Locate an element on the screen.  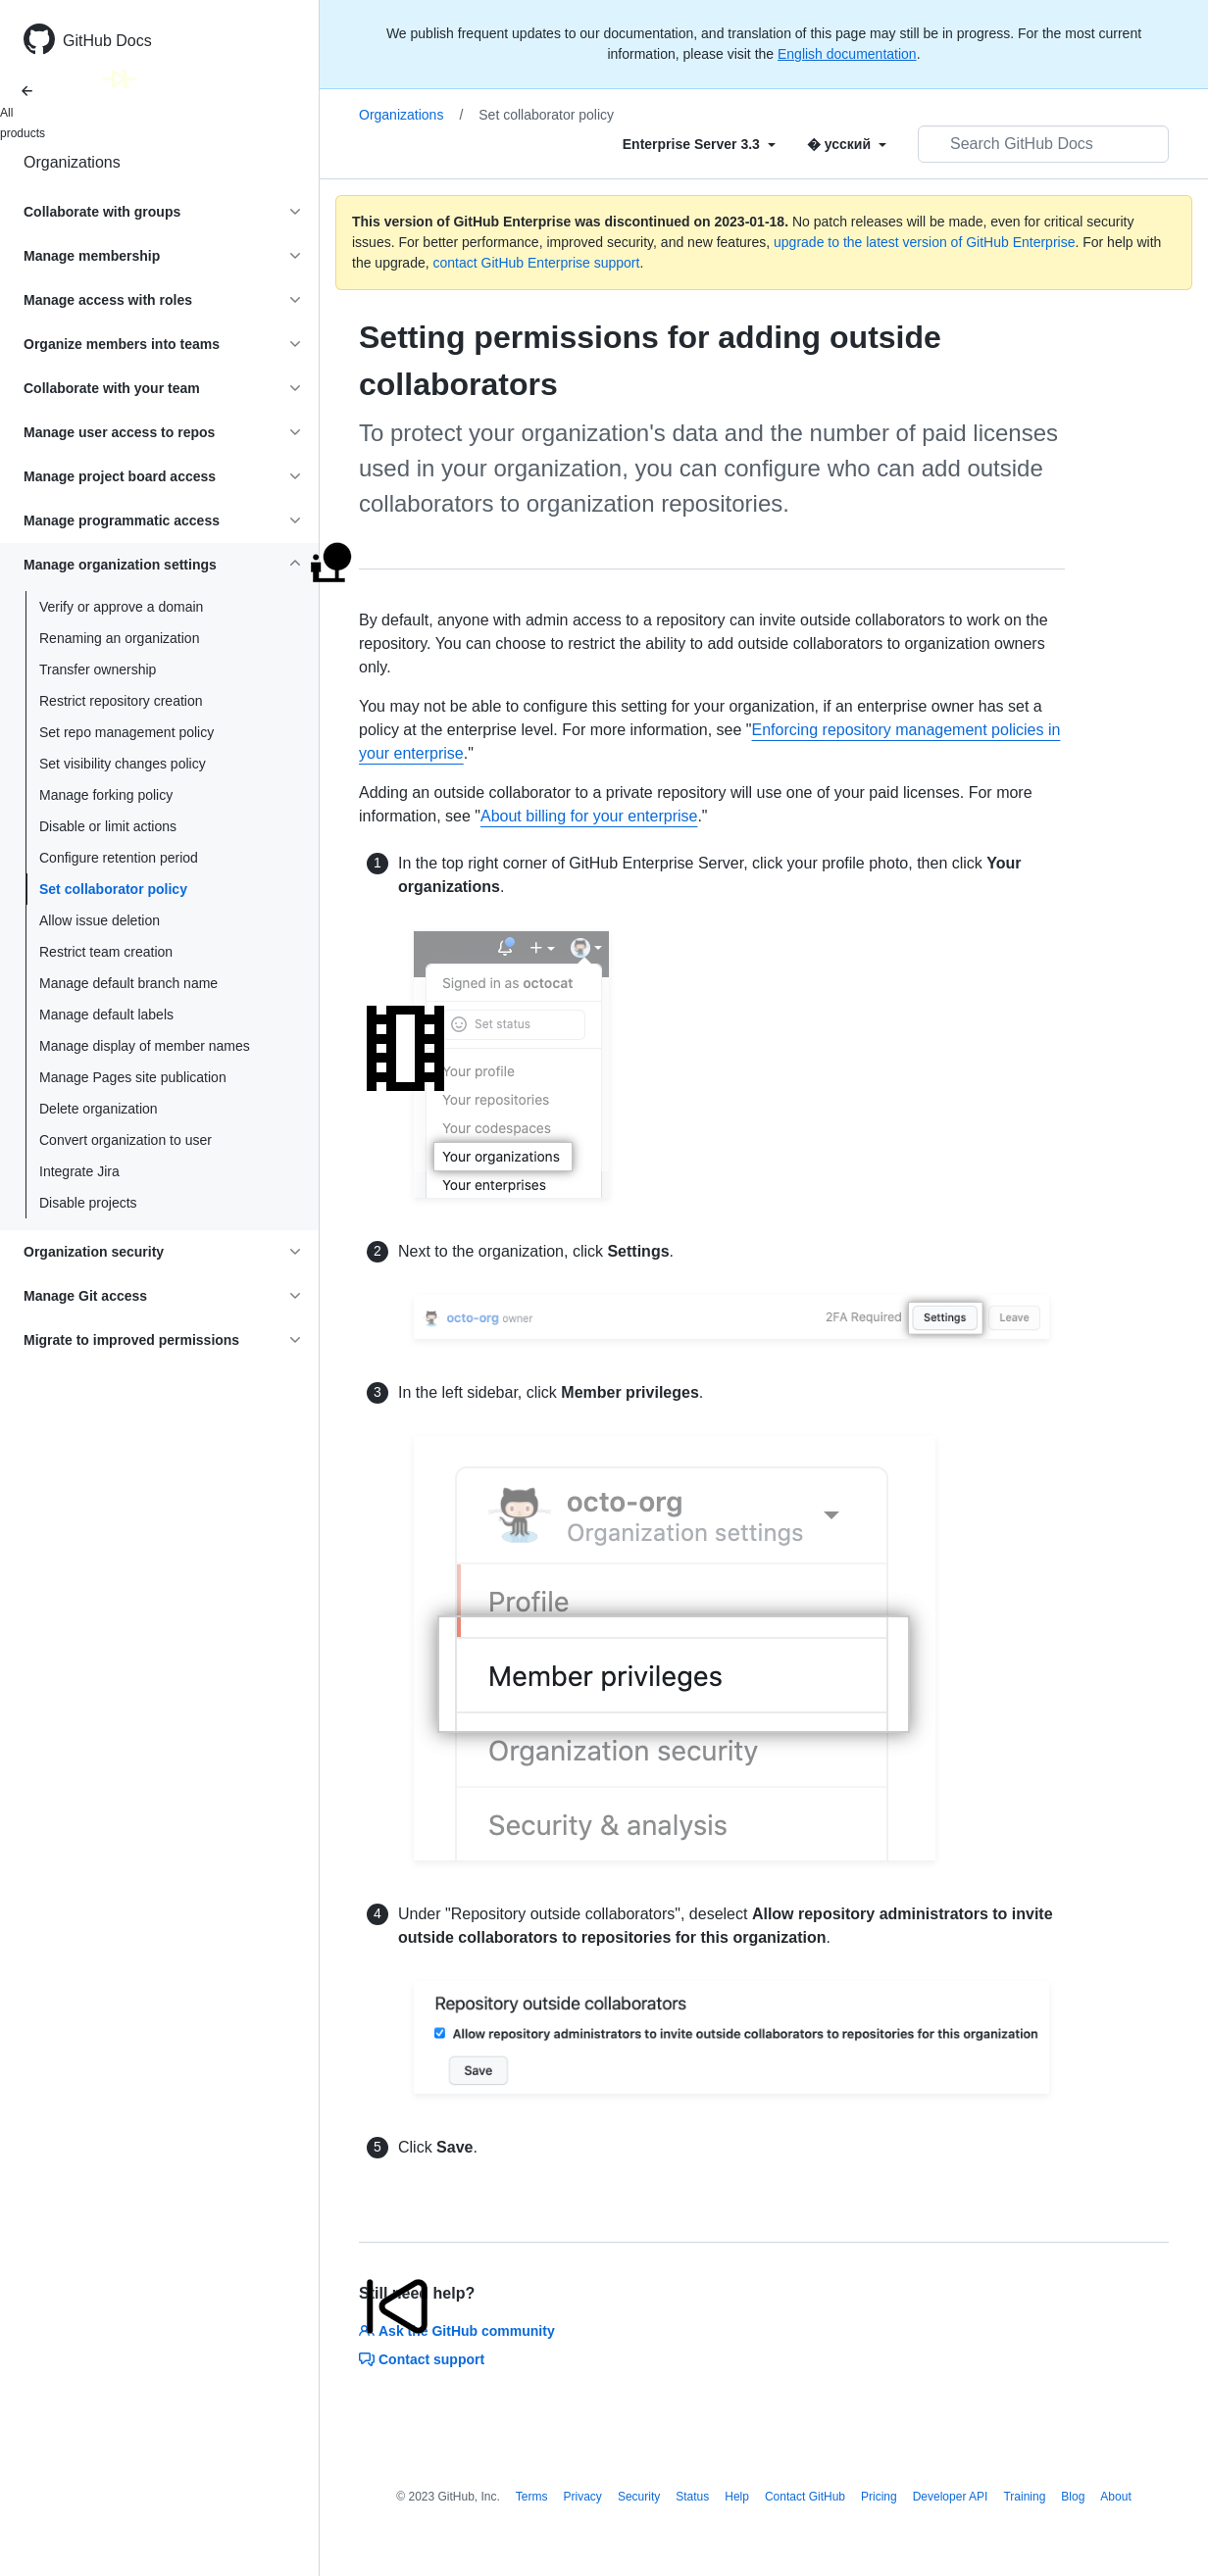
access movies or video content is located at coordinates (405, 1048).